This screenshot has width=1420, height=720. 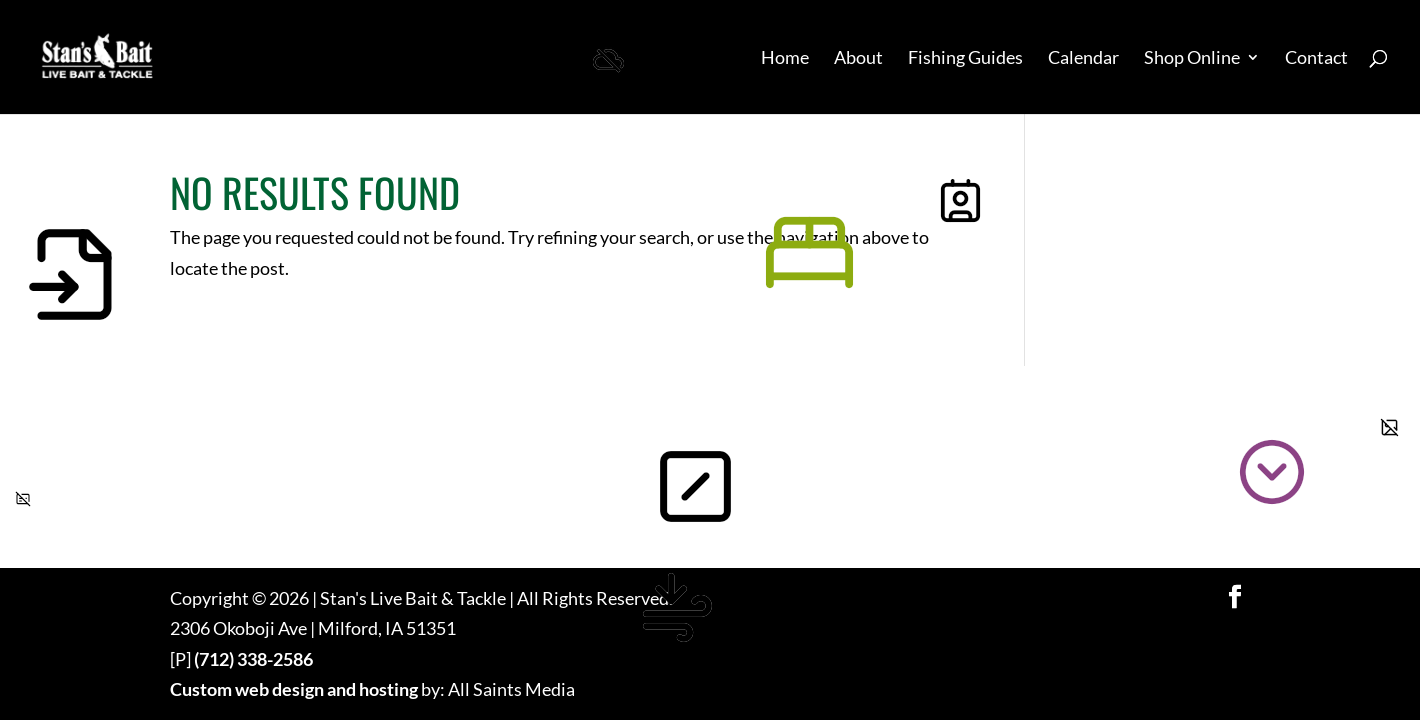 I want to click on image failed to load, so click(x=1389, y=427).